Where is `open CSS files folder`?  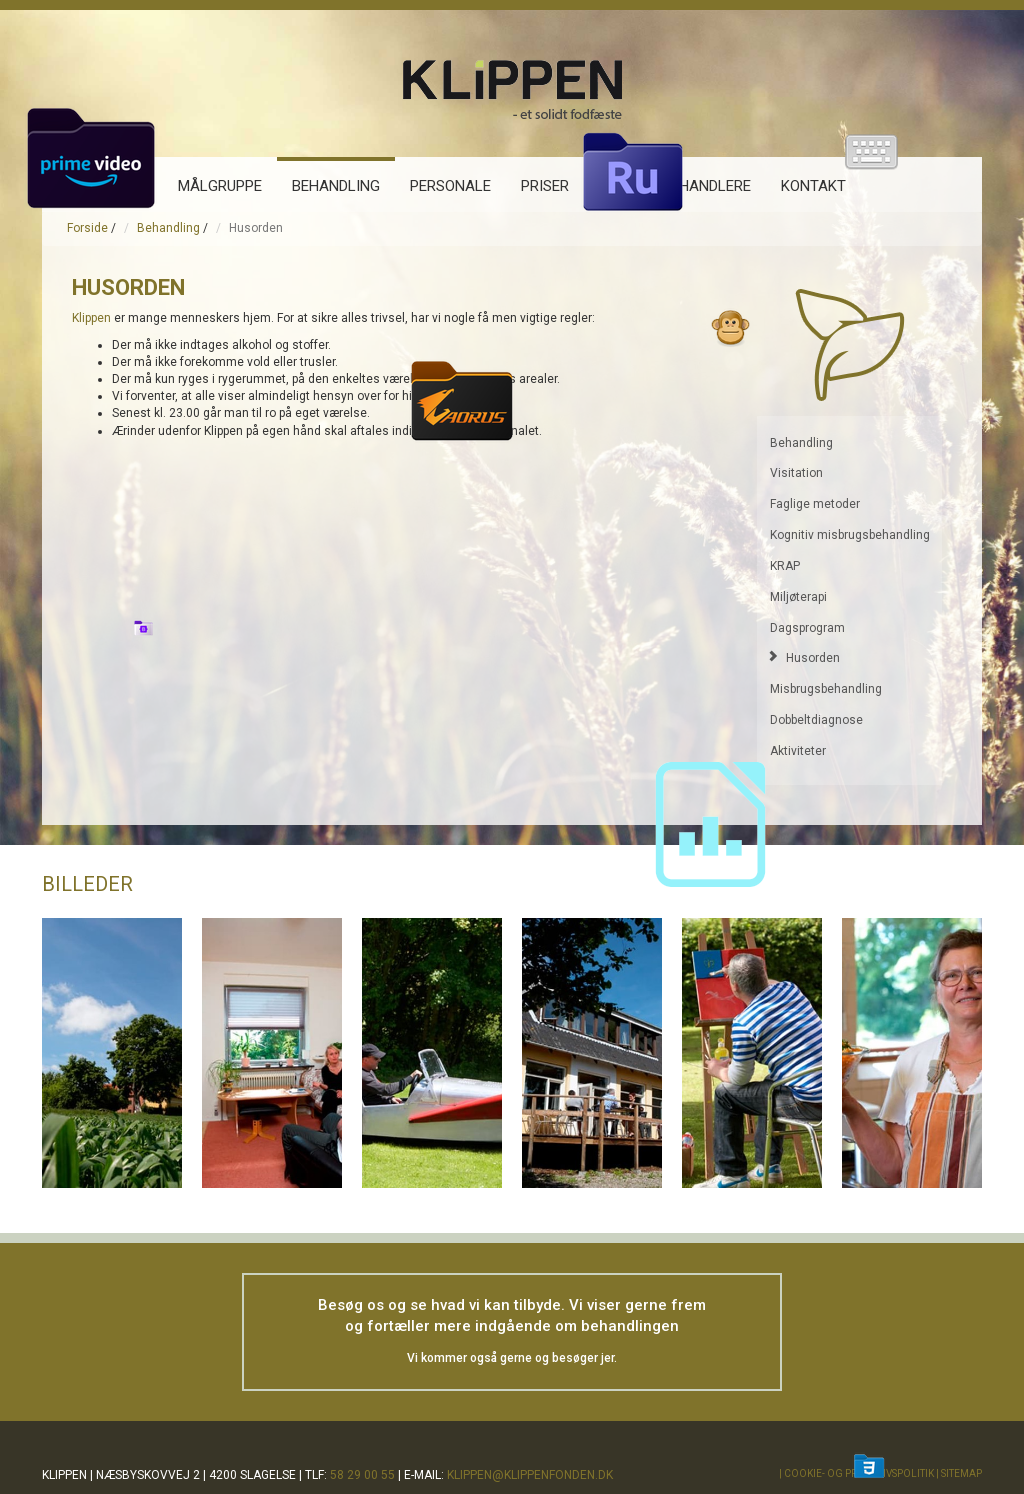 open CSS files folder is located at coordinates (869, 1467).